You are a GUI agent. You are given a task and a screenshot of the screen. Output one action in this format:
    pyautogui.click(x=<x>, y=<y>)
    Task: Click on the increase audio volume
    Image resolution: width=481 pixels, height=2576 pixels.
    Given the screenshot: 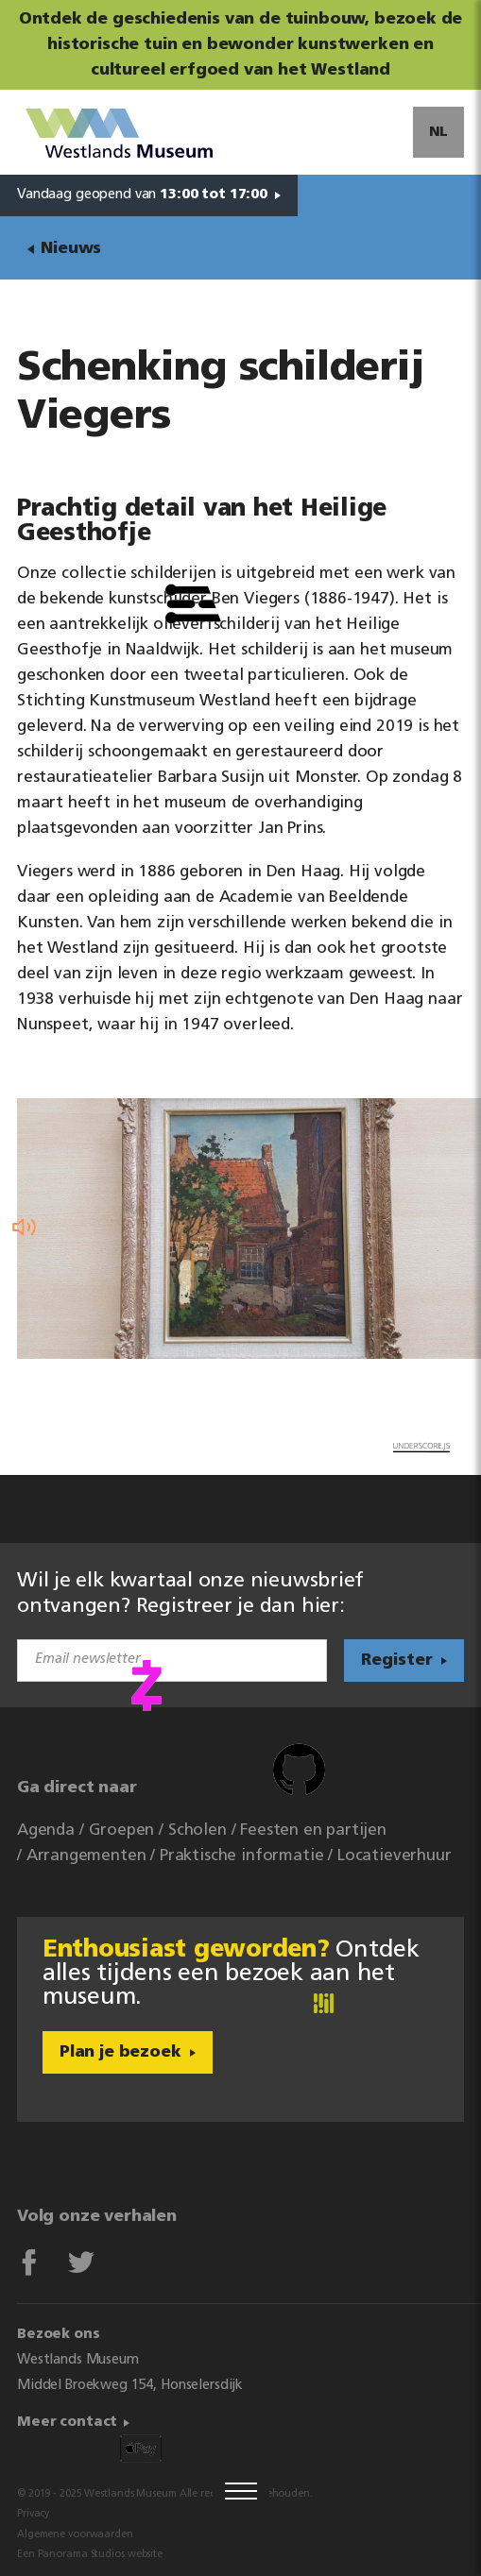 What is the action you would take?
    pyautogui.click(x=24, y=1227)
    